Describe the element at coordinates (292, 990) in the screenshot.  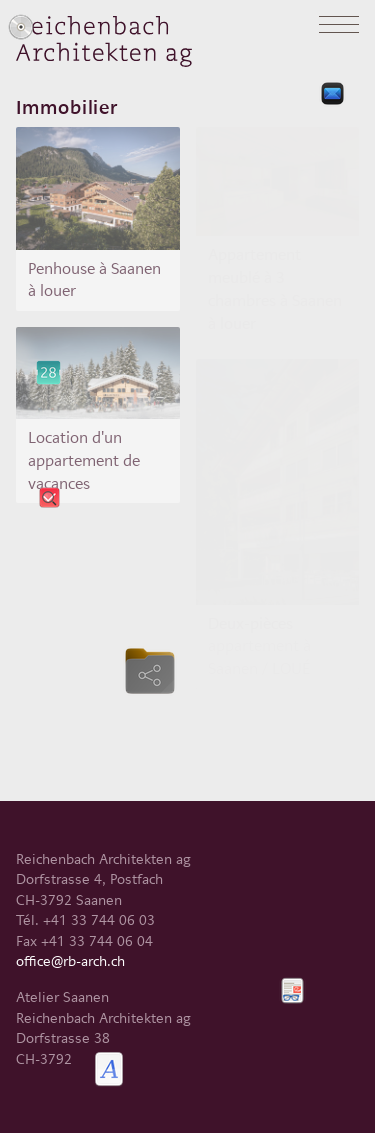
I see `open atril document viewer` at that location.